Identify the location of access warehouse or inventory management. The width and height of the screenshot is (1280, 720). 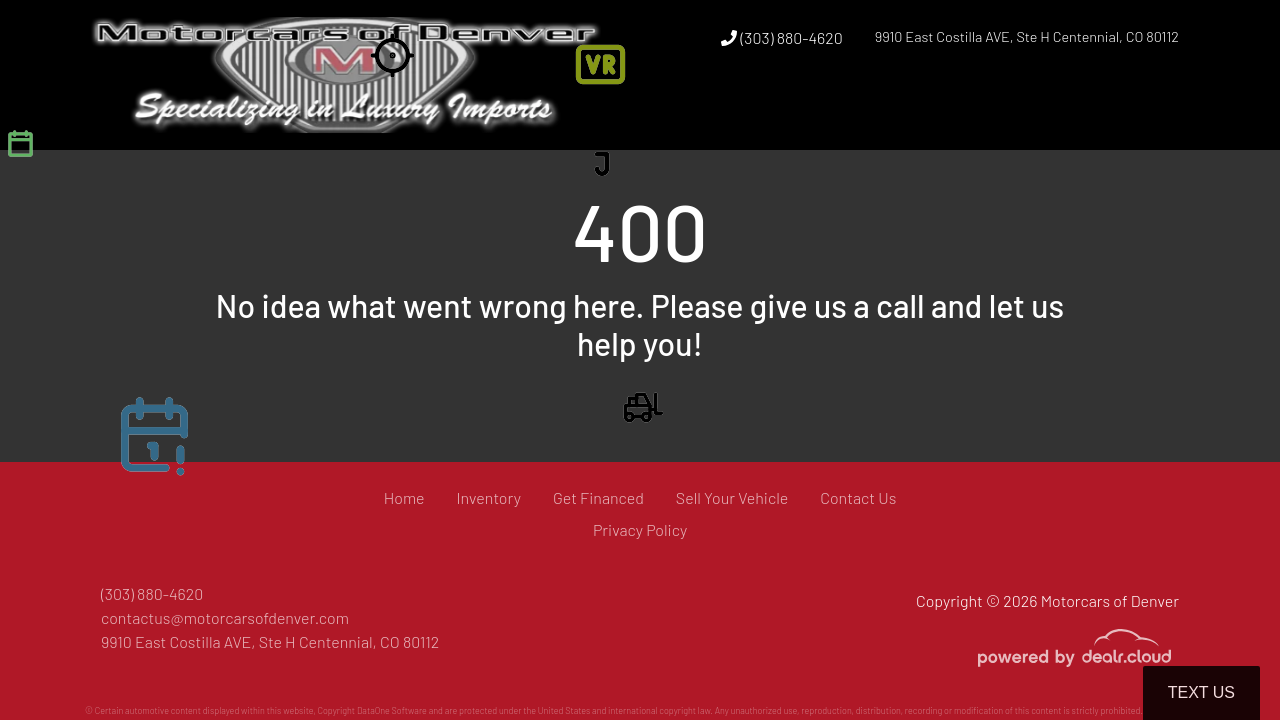
(642, 407).